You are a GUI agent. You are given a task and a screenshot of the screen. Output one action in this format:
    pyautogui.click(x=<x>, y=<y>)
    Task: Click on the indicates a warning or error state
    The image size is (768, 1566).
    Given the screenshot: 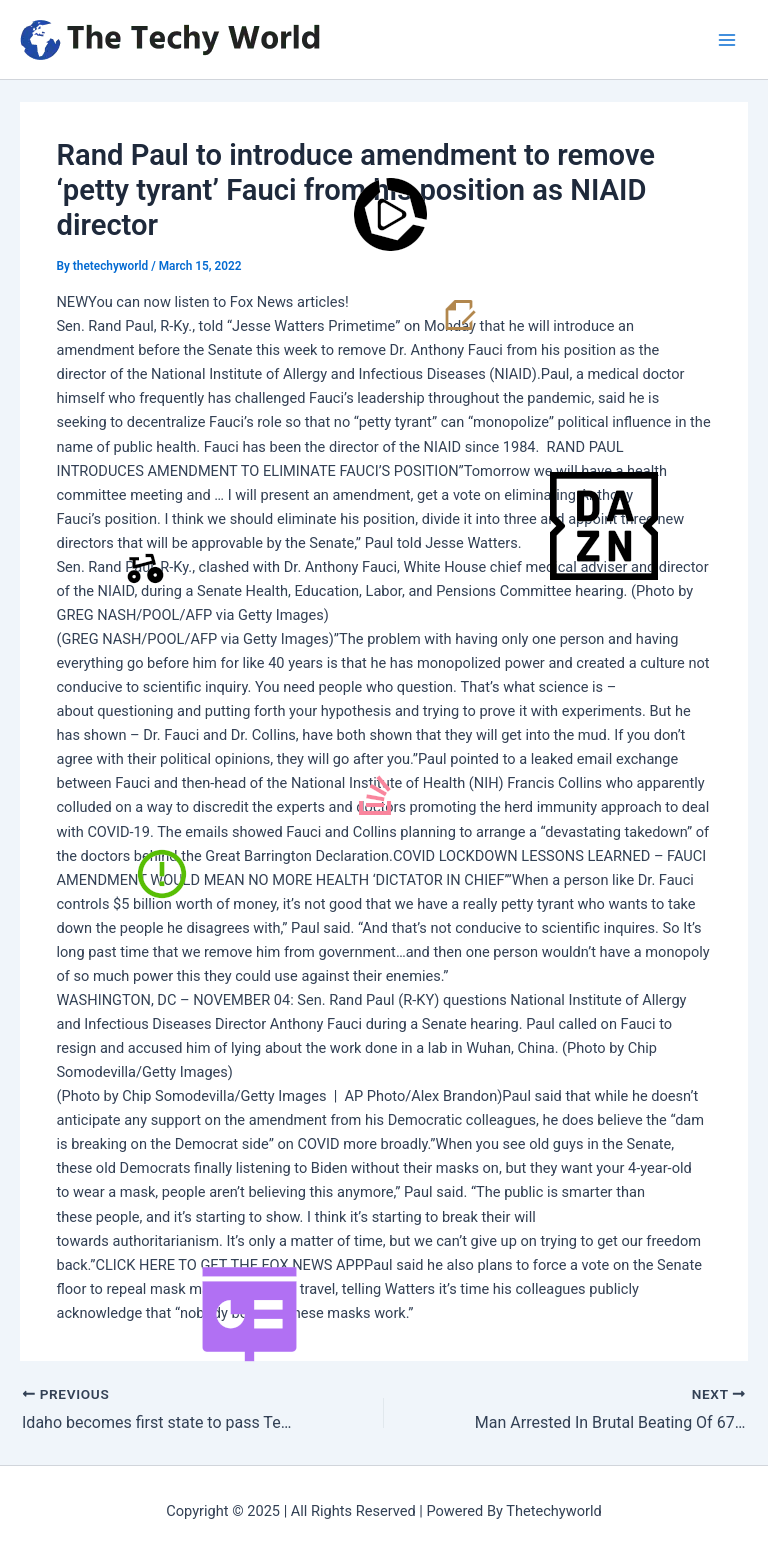 What is the action you would take?
    pyautogui.click(x=162, y=874)
    